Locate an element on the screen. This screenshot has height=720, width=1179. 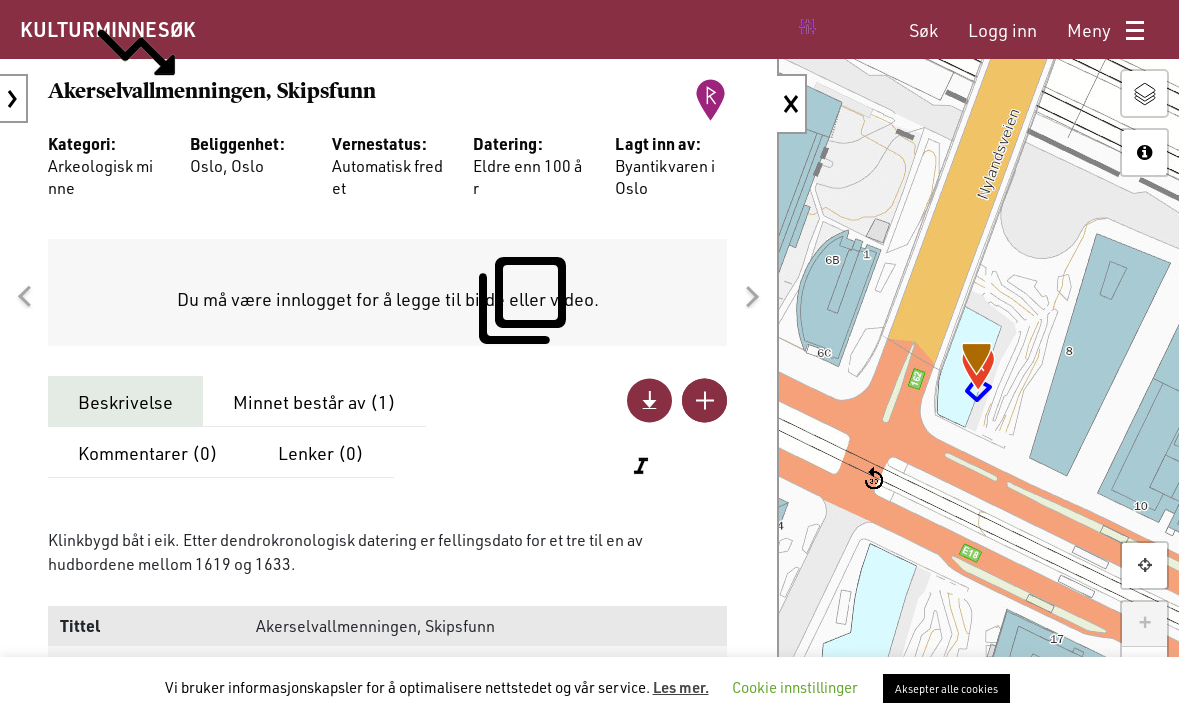
rewind 30 seconds is located at coordinates (874, 479).